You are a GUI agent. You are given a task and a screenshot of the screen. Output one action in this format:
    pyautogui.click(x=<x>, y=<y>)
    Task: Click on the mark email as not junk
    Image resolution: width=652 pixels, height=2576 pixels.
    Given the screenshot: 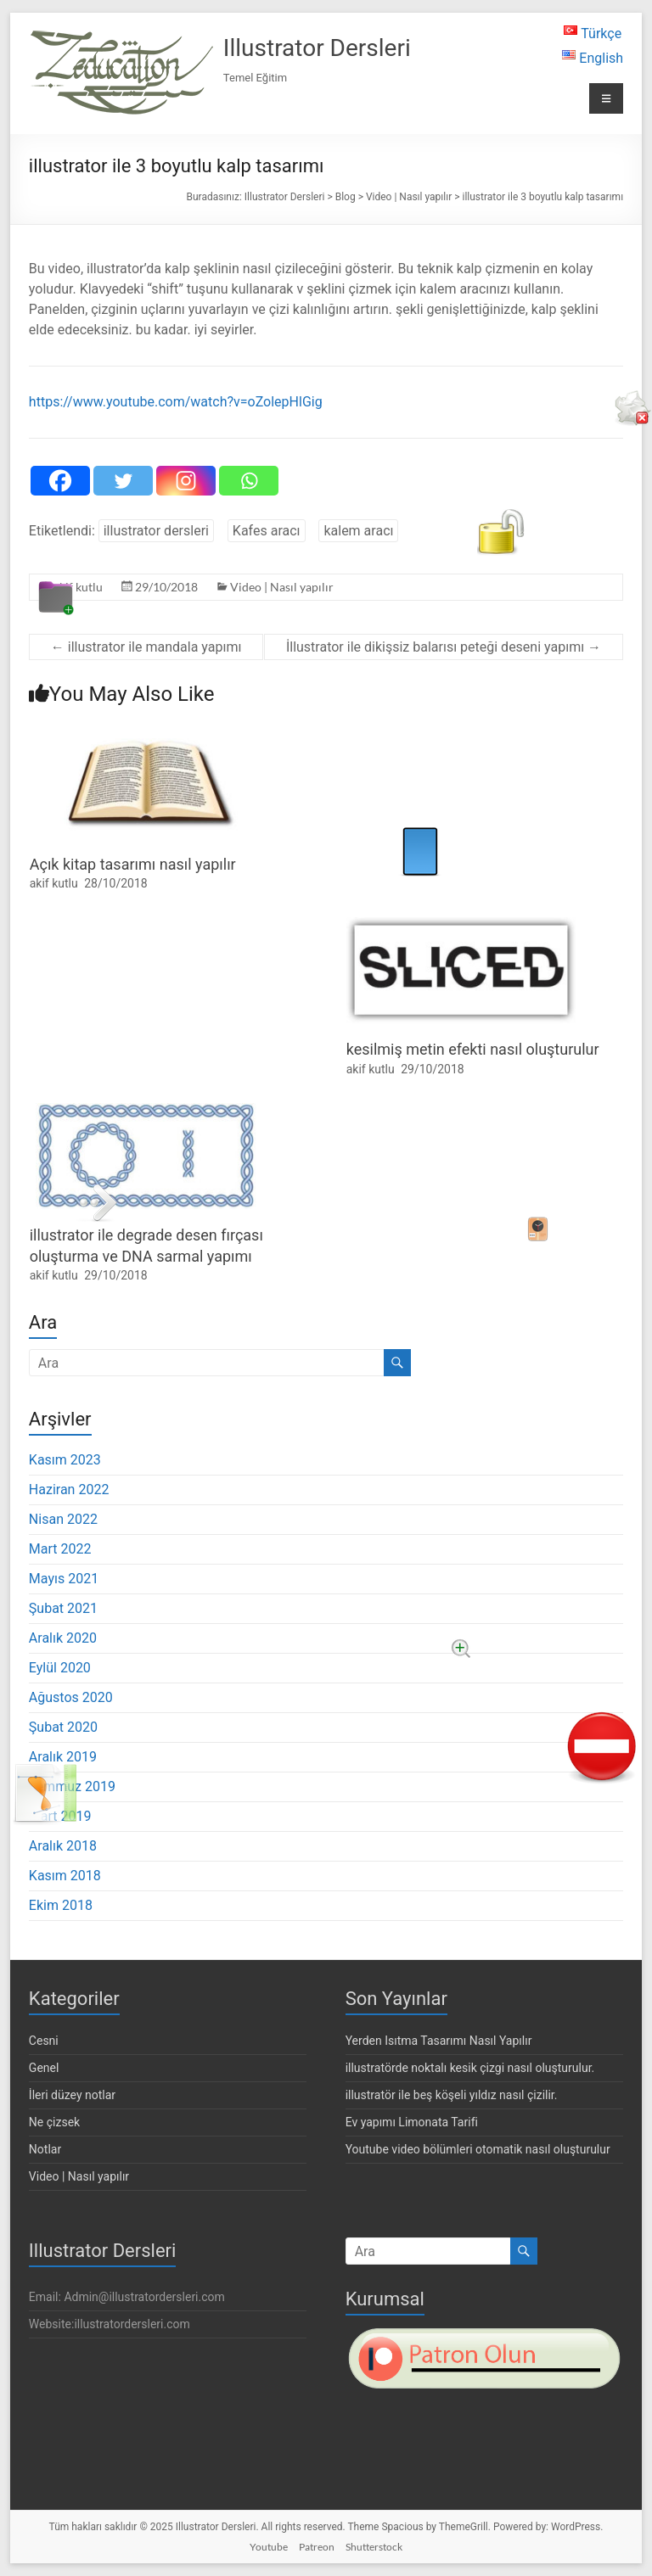 What is the action you would take?
    pyautogui.click(x=632, y=408)
    